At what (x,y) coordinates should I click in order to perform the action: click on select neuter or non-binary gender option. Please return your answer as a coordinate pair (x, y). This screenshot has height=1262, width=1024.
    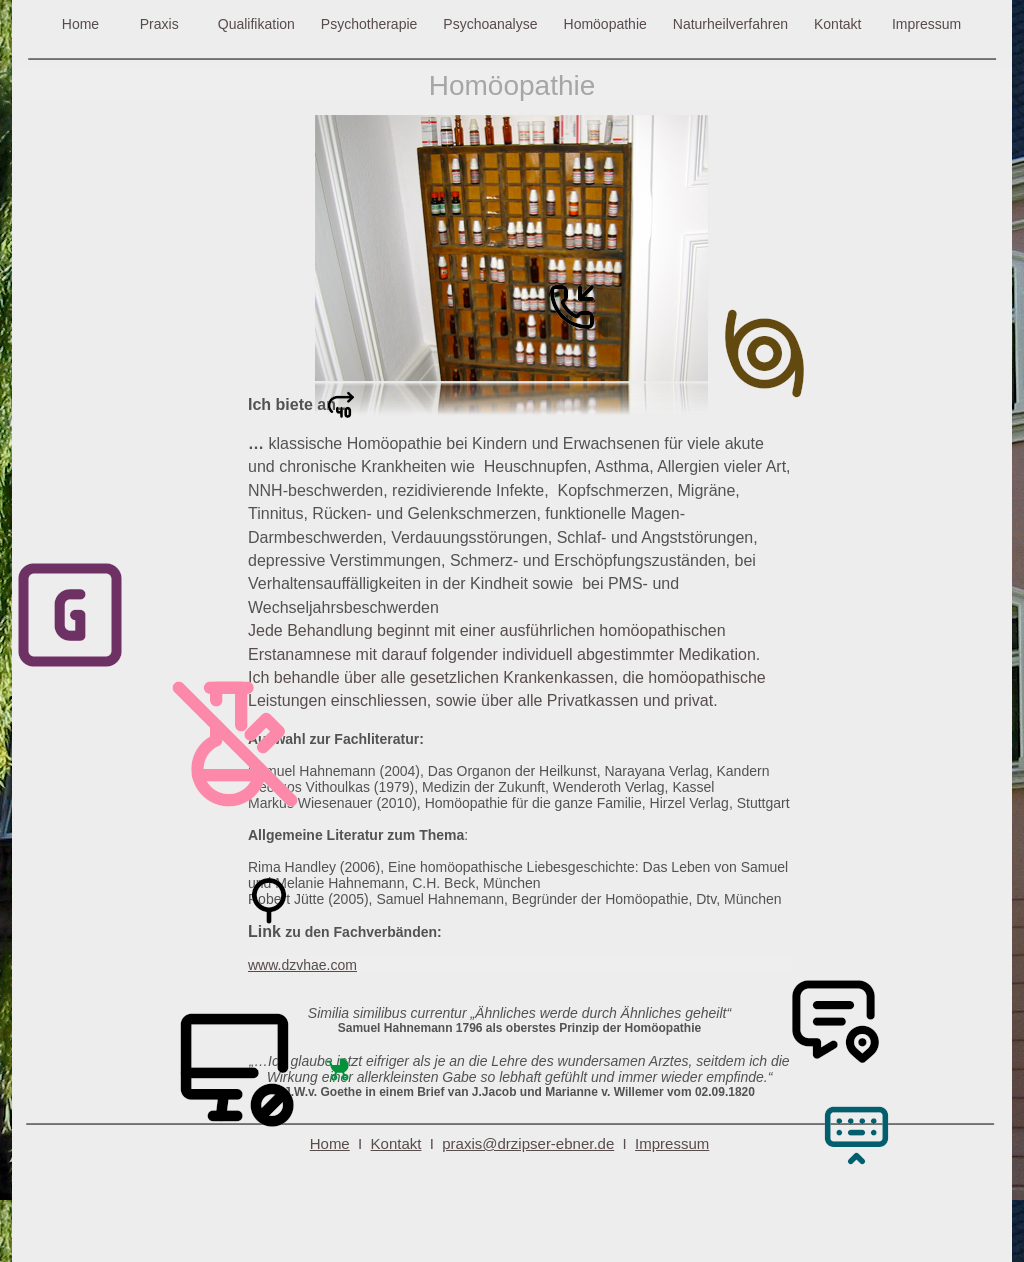
    Looking at the image, I should click on (269, 900).